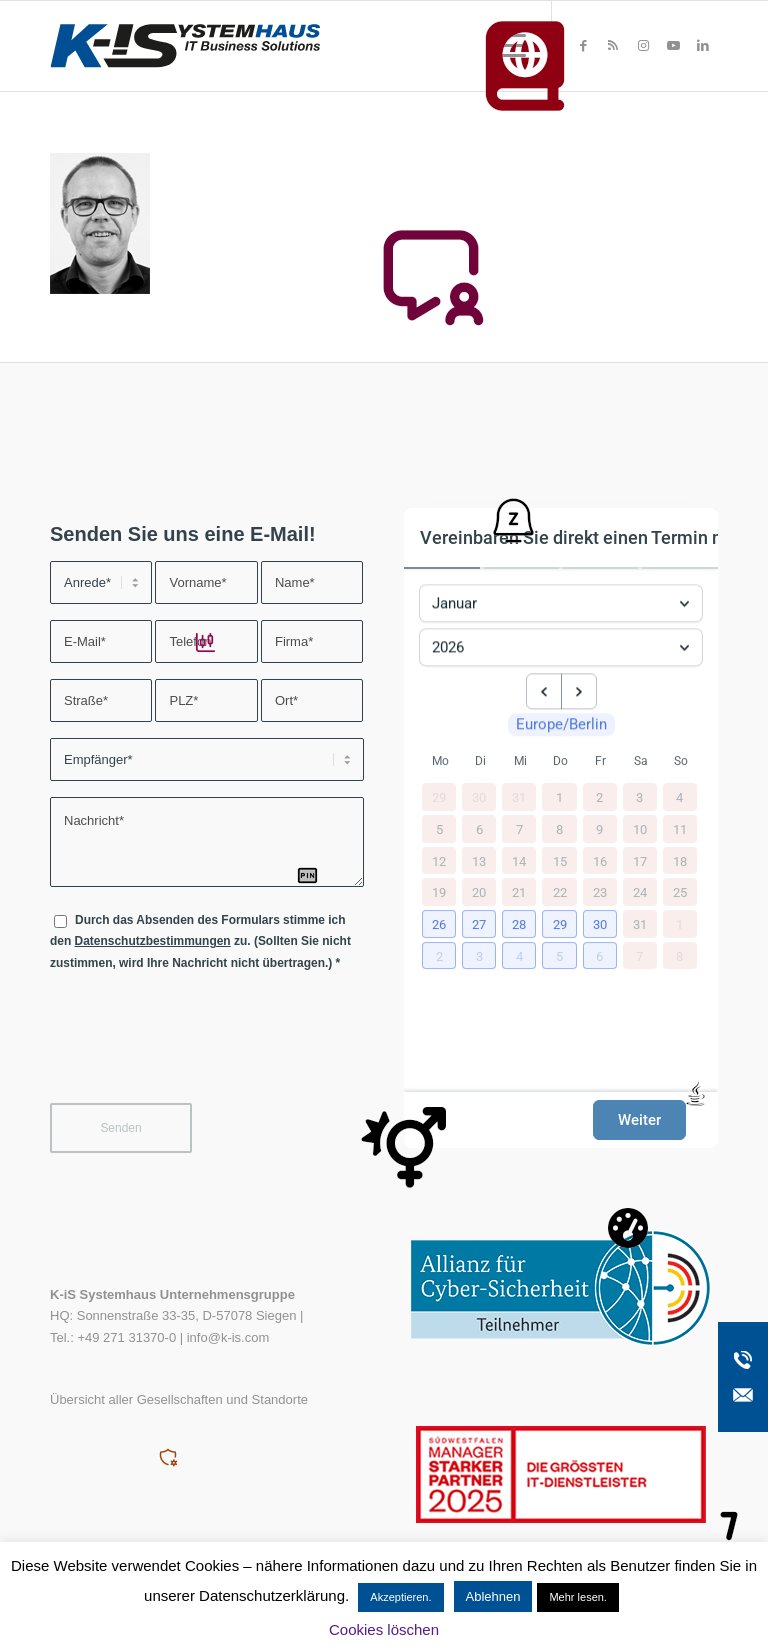  What do you see at coordinates (695, 1093) in the screenshot?
I see `java programming language logo` at bounding box center [695, 1093].